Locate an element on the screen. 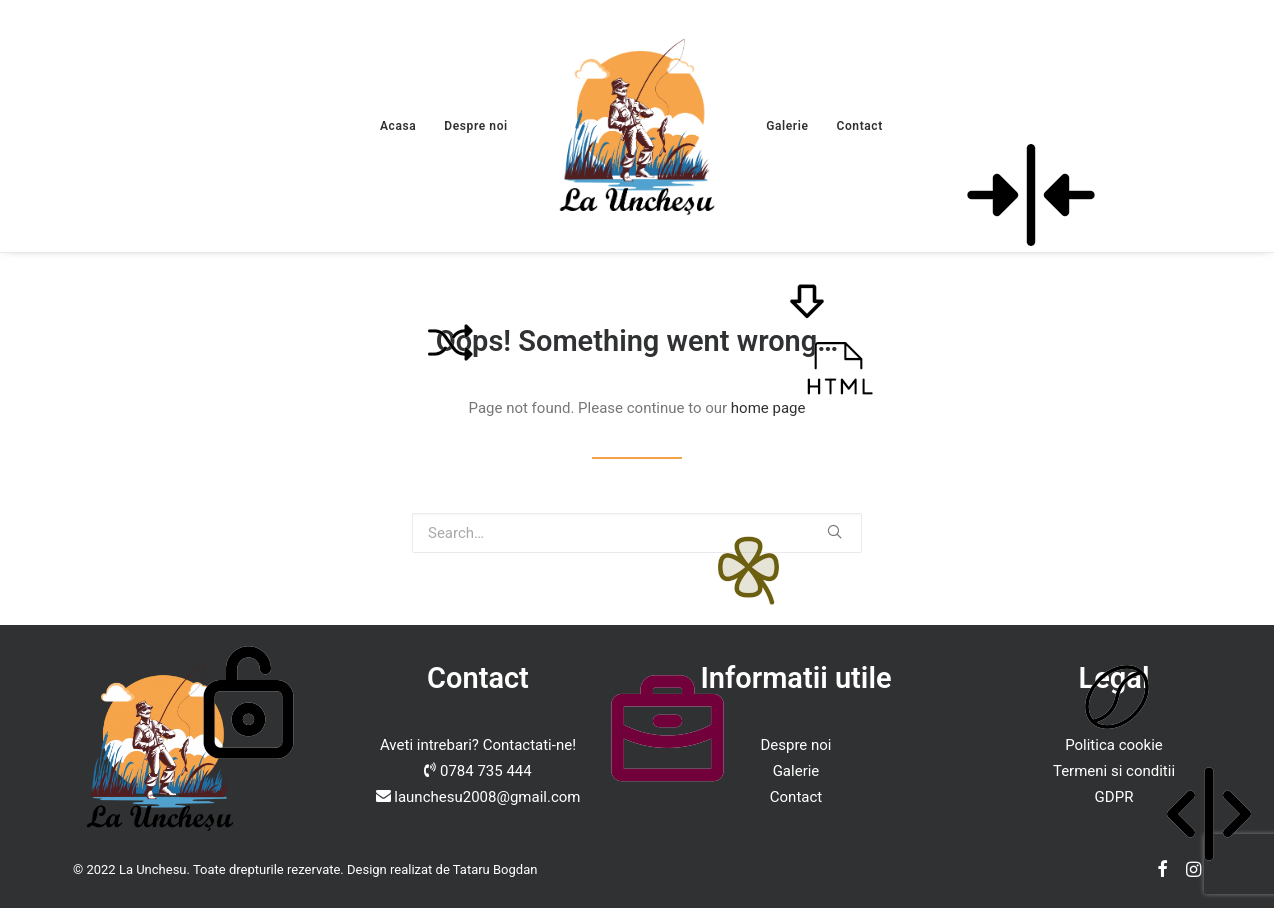 This screenshot has width=1274, height=908. shuffle or randomize playback order is located at coordinates (449, 342).